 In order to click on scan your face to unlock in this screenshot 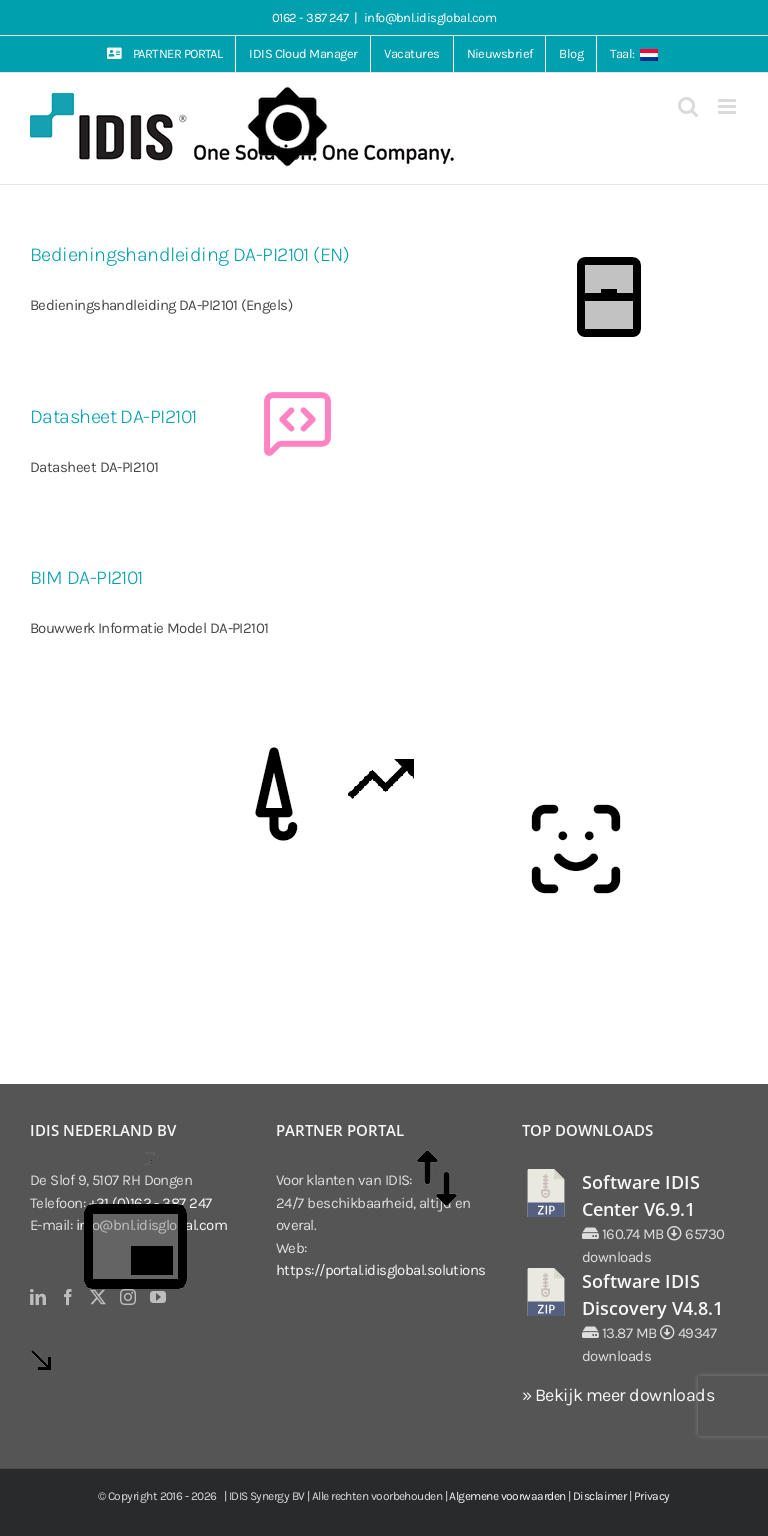, I will do `click(576, 849)`.